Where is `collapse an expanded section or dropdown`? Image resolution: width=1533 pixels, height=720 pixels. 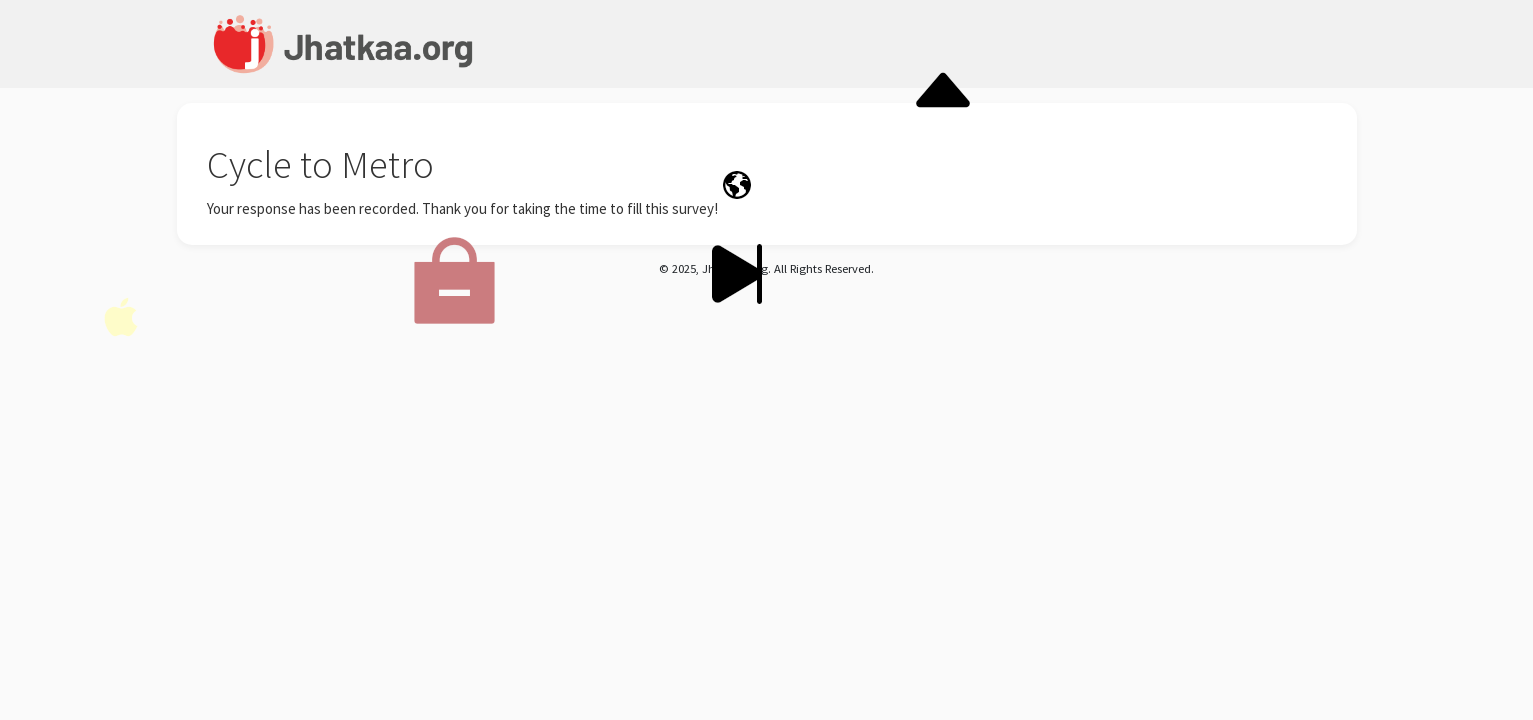 collapse an expanded section or dropdown is located at coordinates (943, 90).